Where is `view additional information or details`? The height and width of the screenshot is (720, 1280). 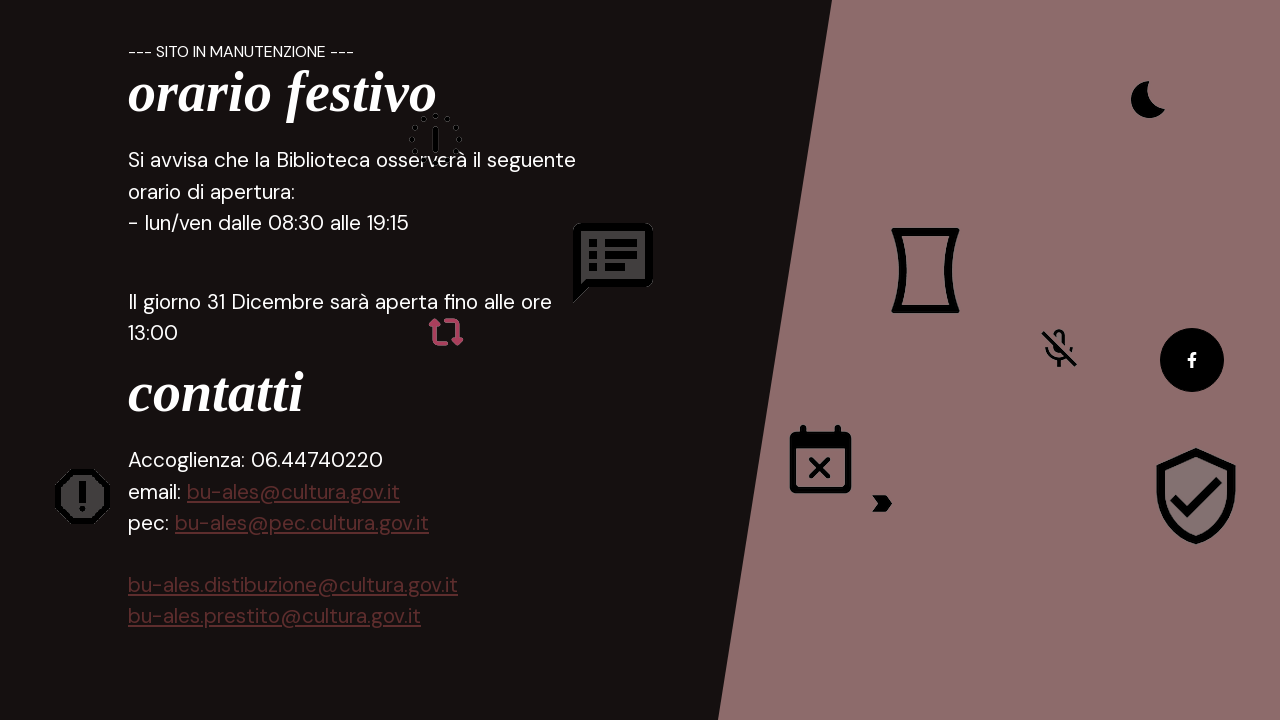 view additional information or details is located at coordinates (435, 139).